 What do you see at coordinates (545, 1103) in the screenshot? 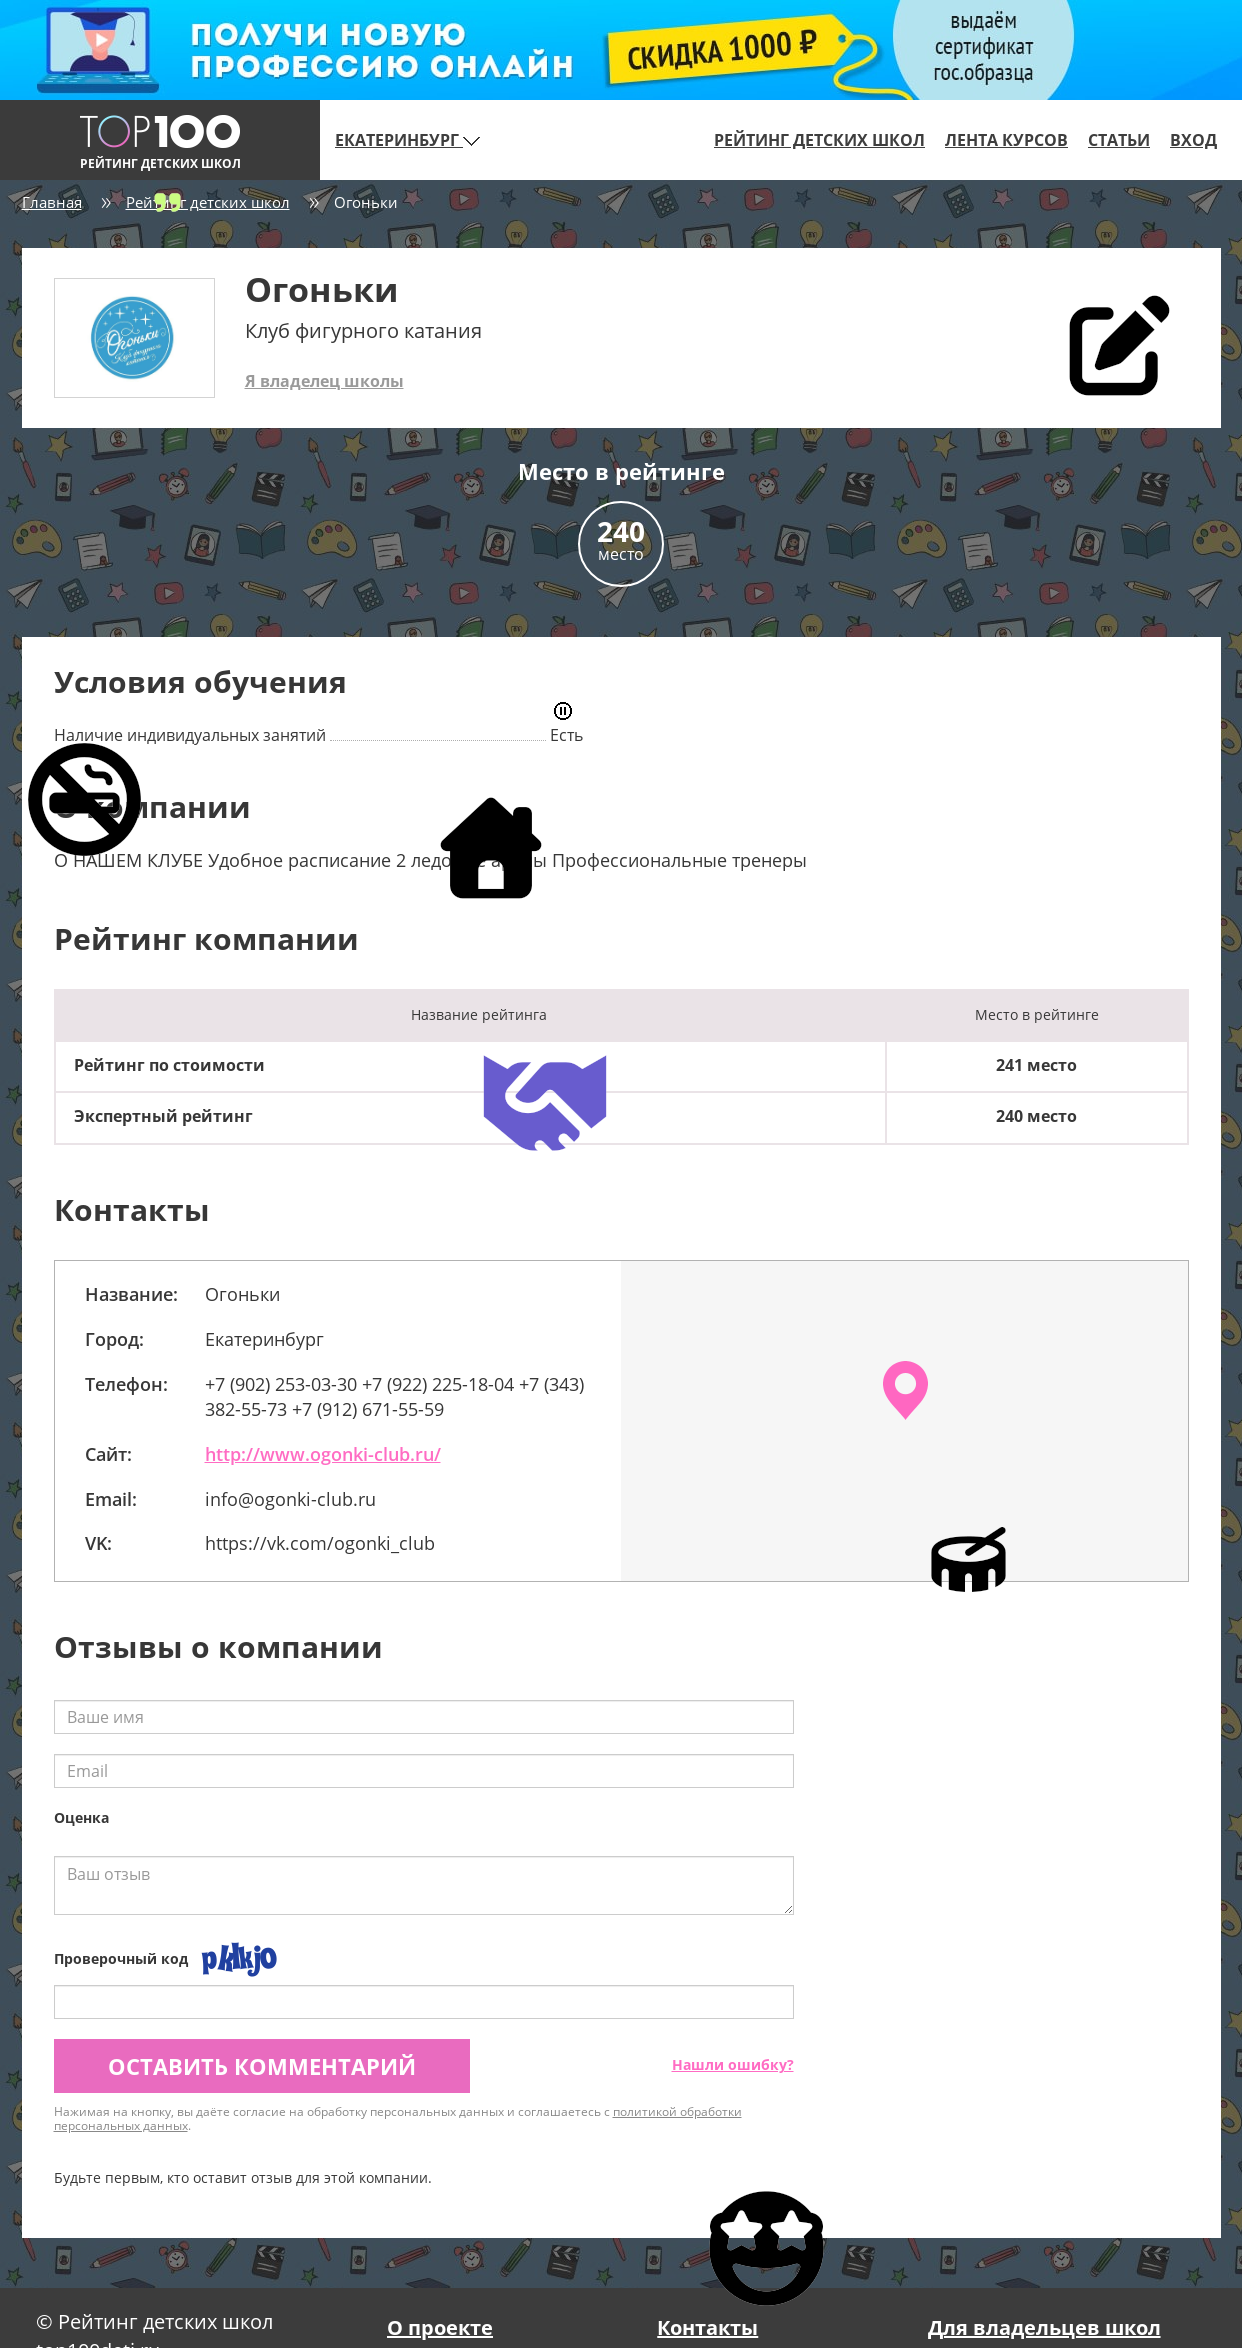
I see `initiate a partnership or collaboration` at bounding box center [545, 1103].